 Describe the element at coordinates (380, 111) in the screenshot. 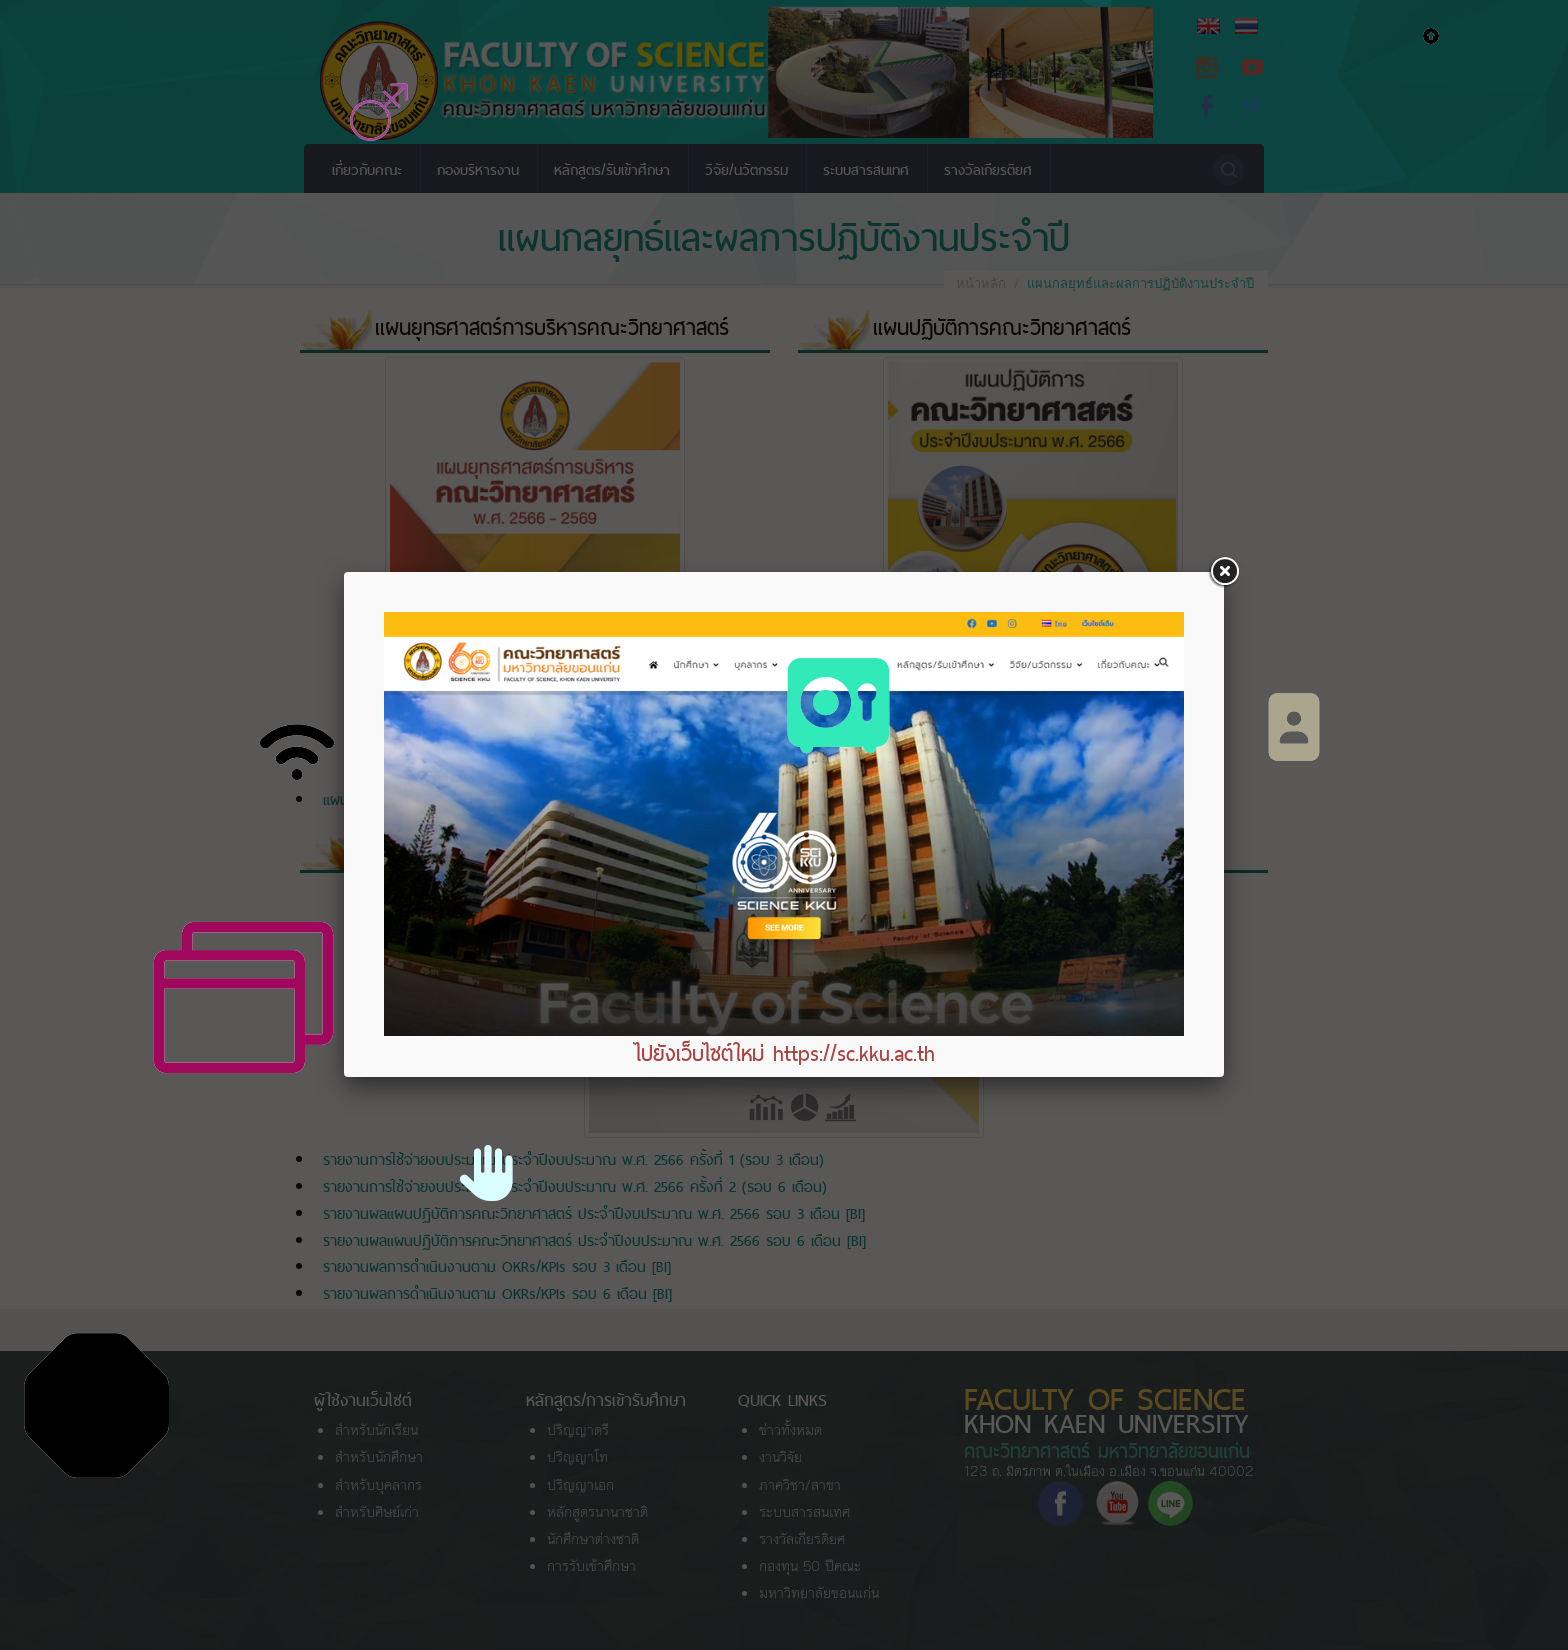

I see `select transgender as gender identity` at that location.